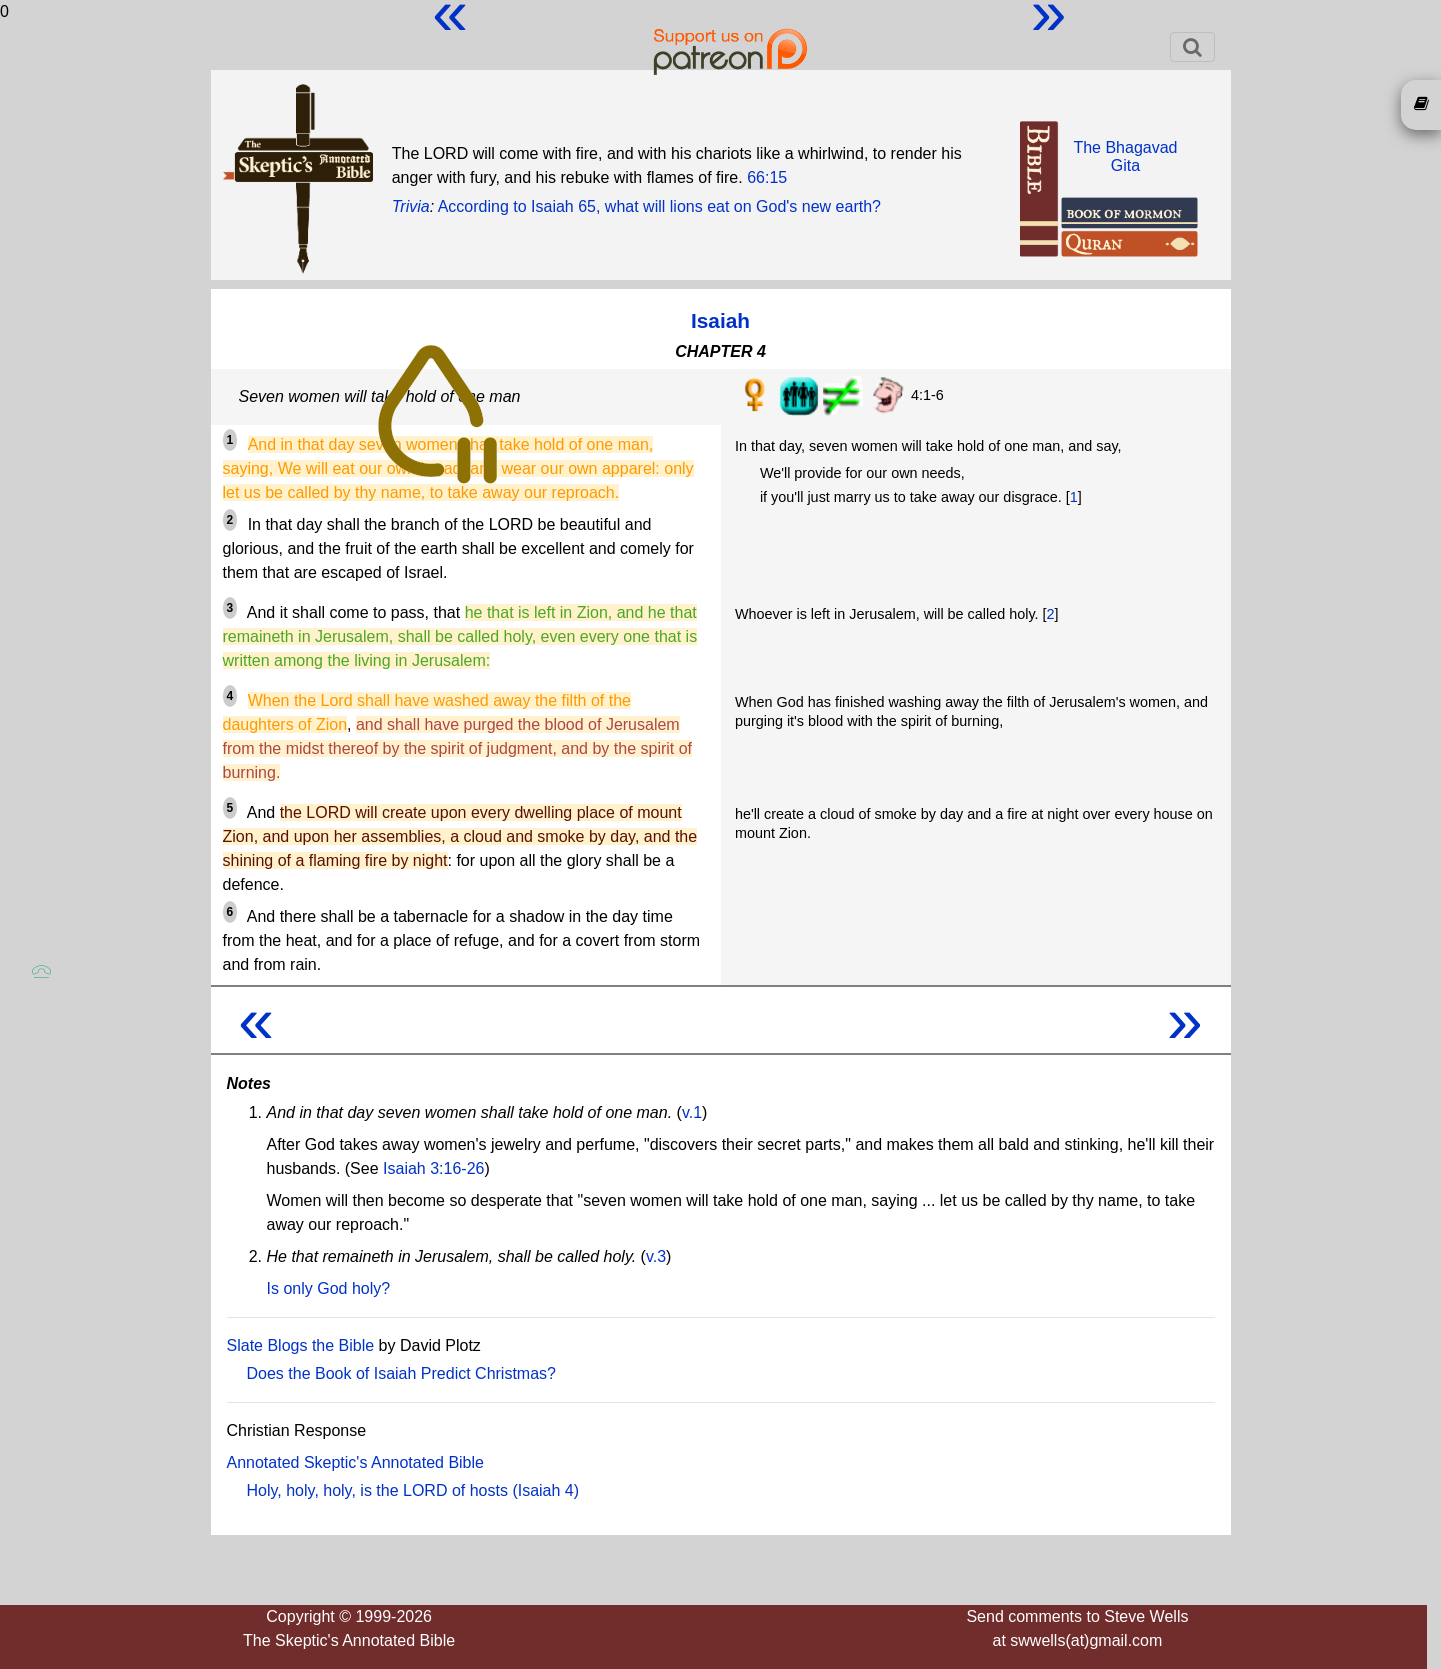 This screenshot has width=1441, height=1669. Describe the element at coordinates (41, 971) in the screenshot. I see `end the current call` at that location.